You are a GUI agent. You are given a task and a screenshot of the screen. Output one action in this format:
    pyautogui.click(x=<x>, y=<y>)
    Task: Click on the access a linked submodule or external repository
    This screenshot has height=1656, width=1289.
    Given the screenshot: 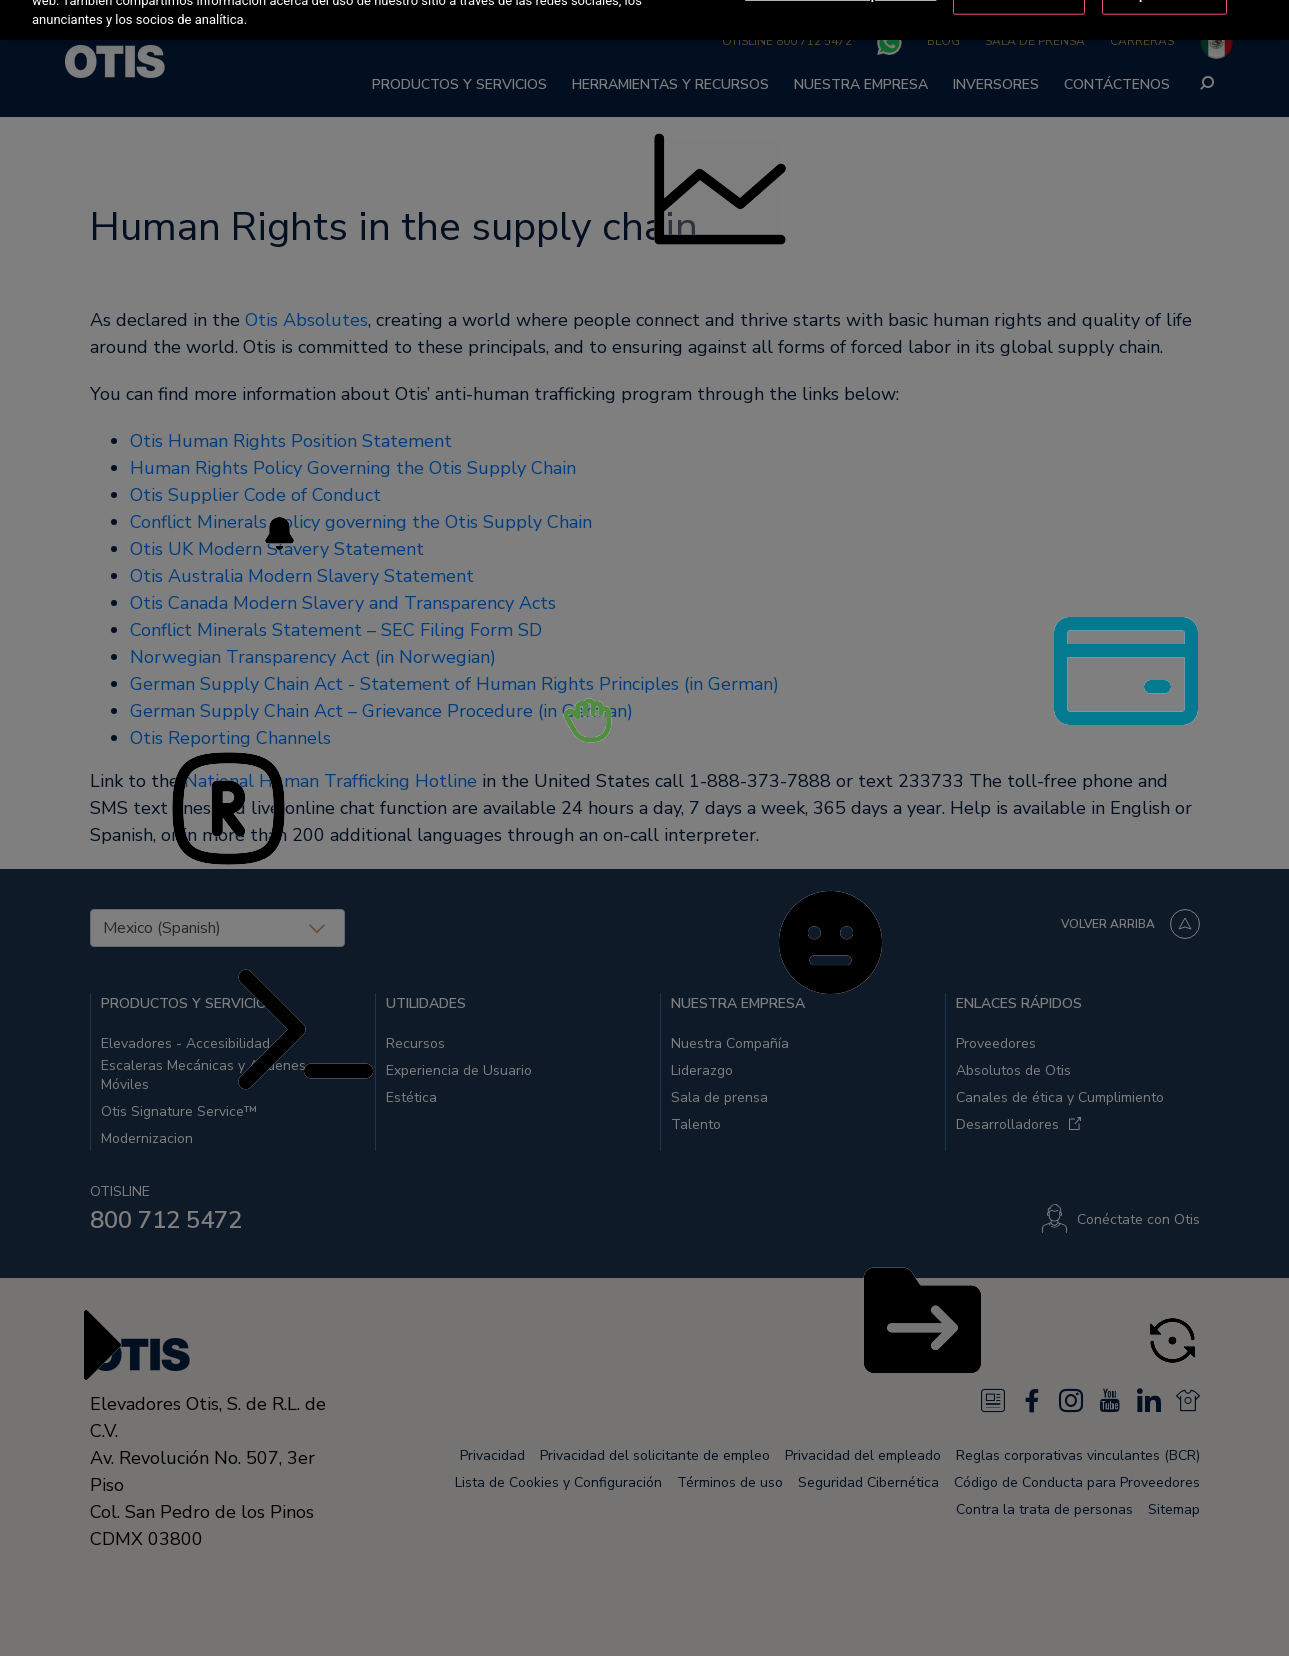 What is the action you would take?
    pyautogui.click(x=922, y=1320)
    